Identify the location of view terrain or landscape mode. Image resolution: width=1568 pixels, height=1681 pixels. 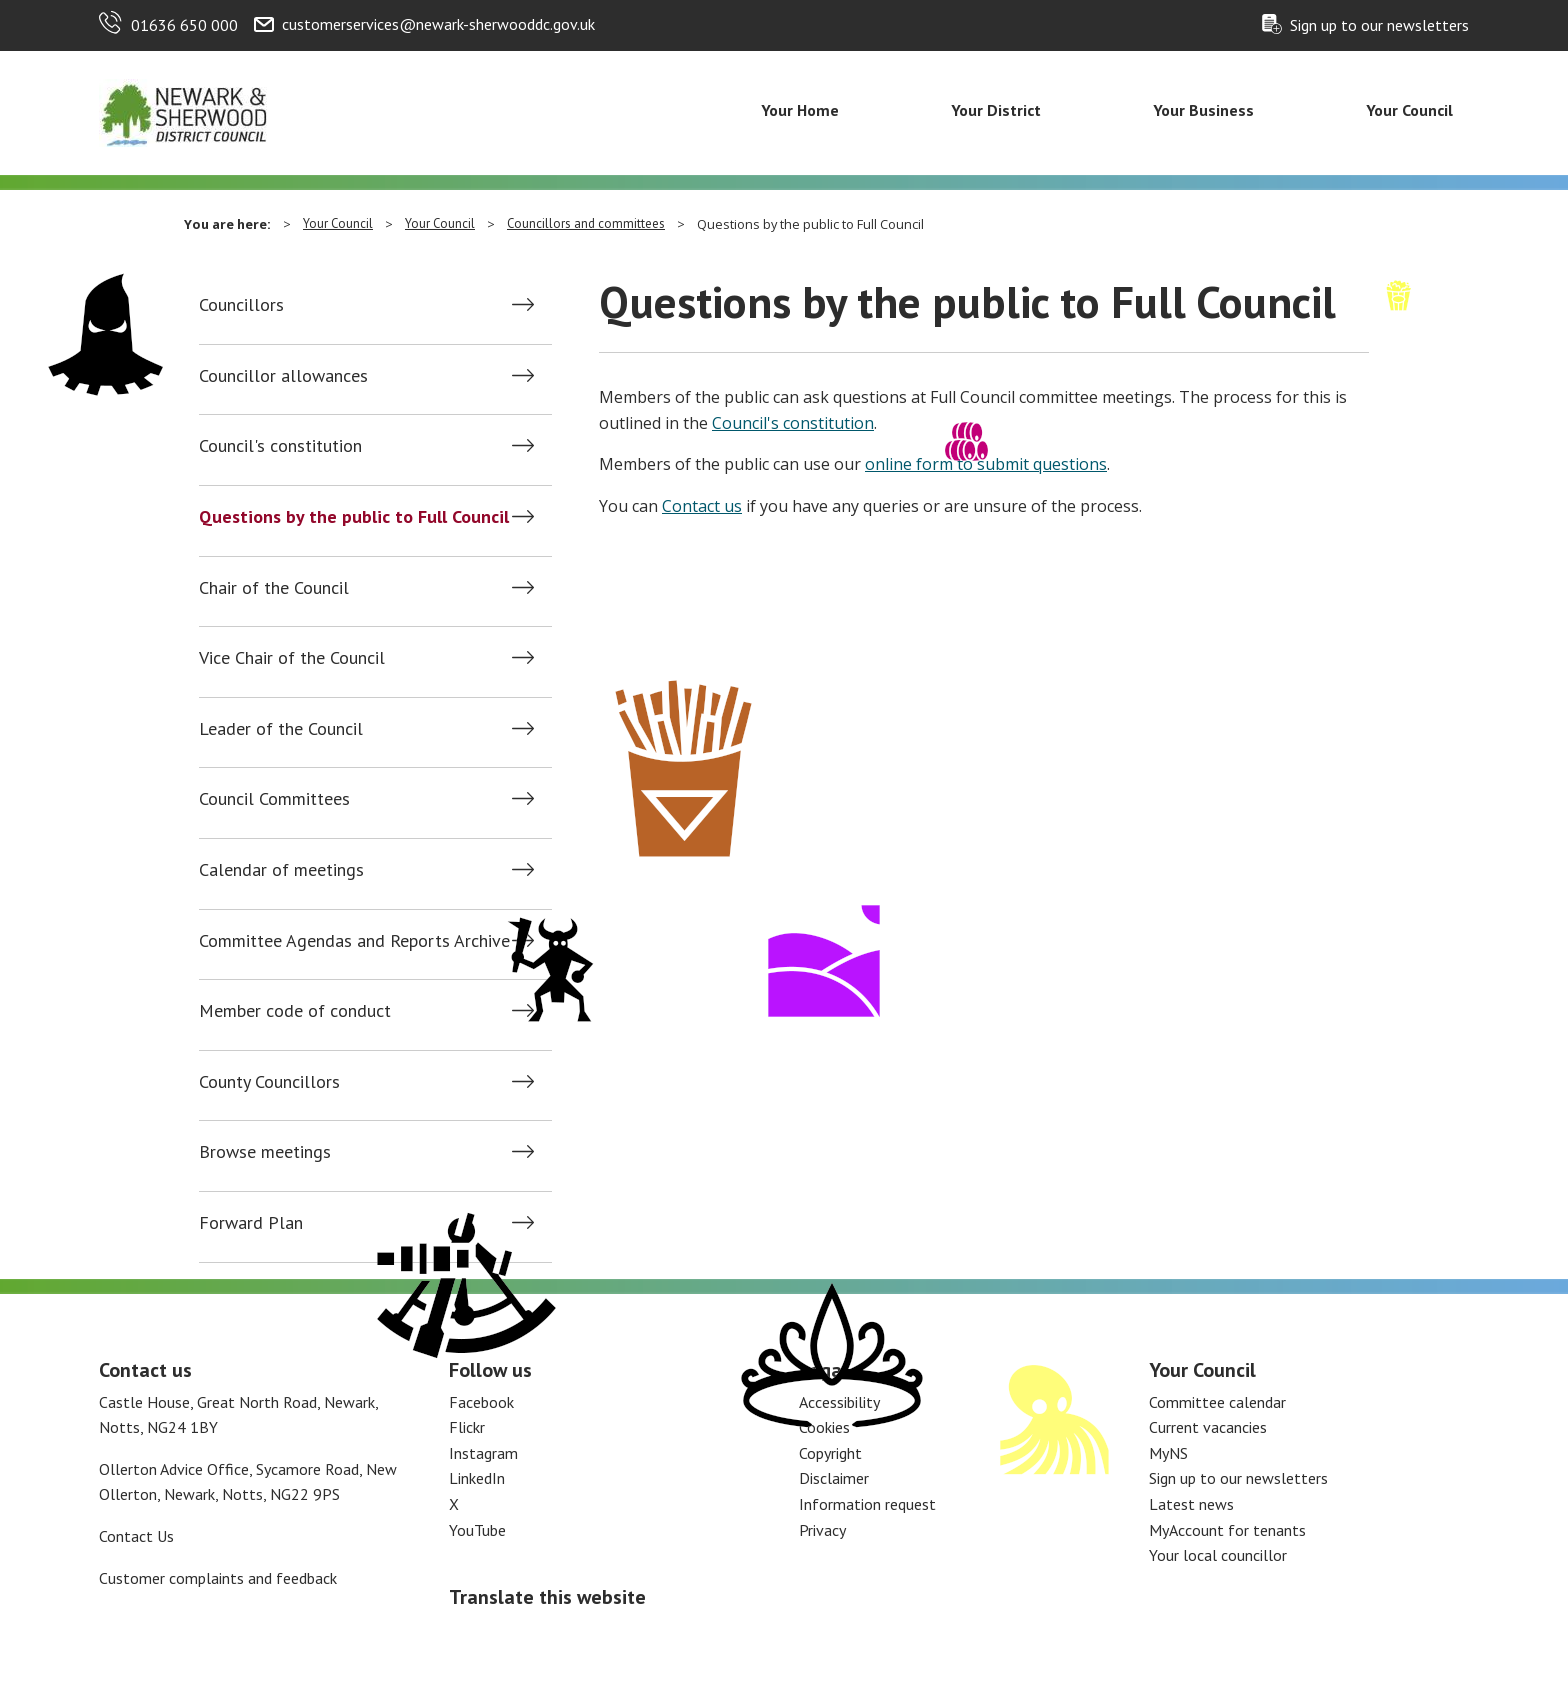
(824, 961).